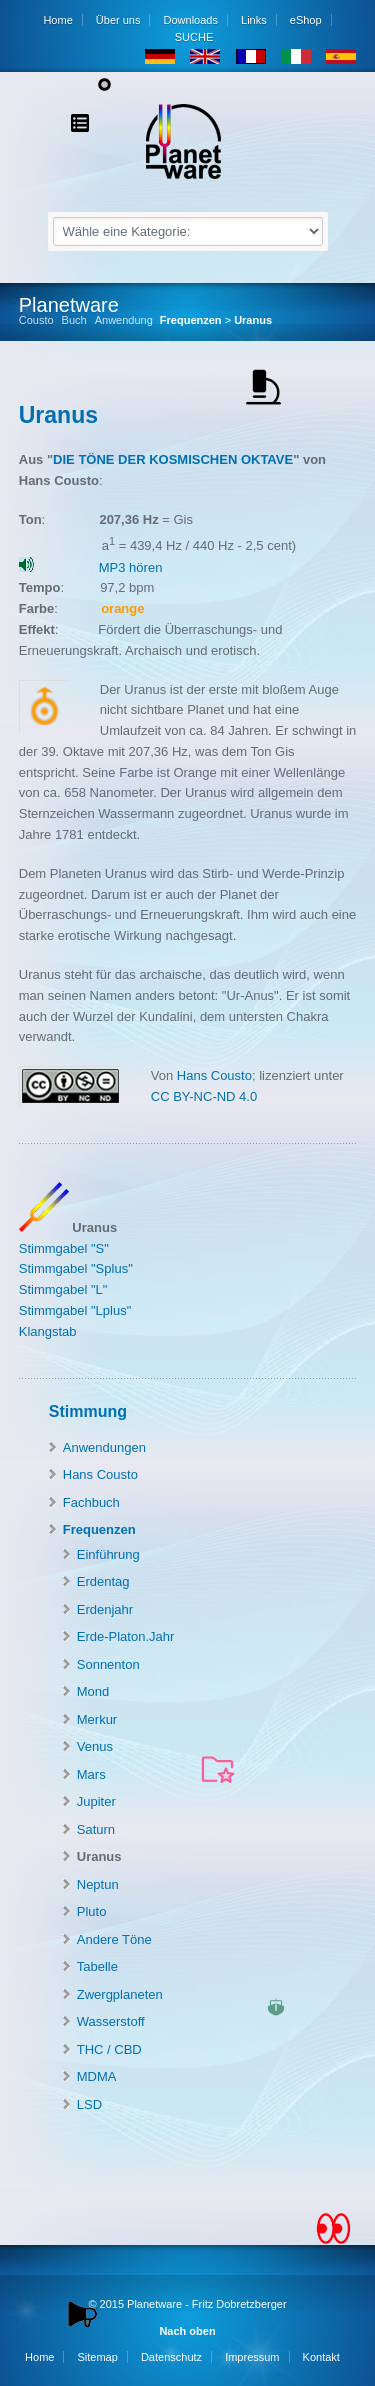 Image resolution: width=375 pixels, height=2386 pixels. Describe the element at coordinates (81, 2315) in the screenshot. I see `make an announcement or broadcast` at that location.